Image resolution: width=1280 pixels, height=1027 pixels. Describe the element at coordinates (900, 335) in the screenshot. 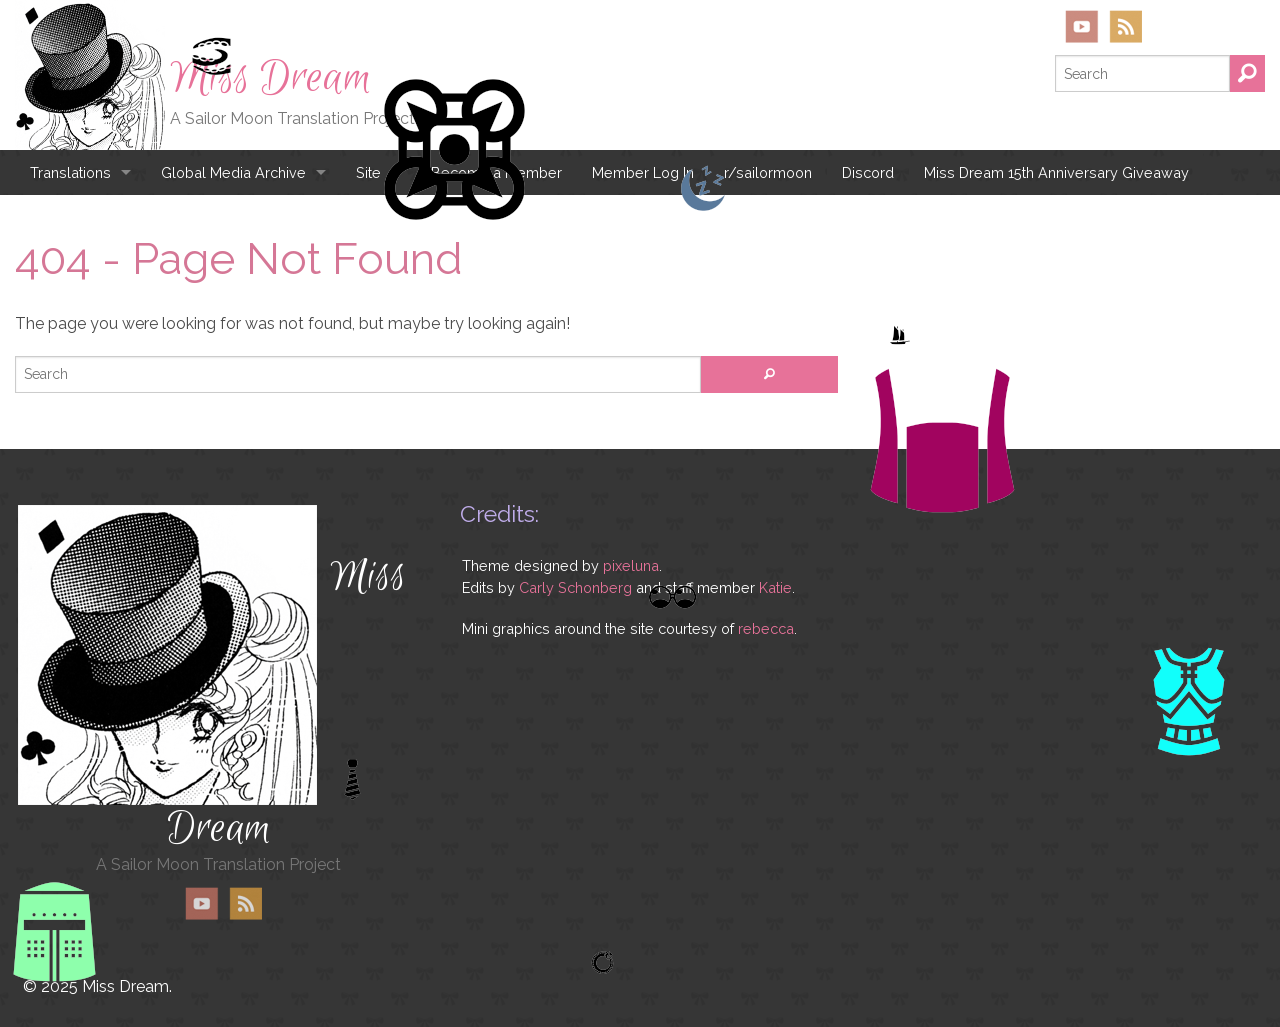

I see `select a sailing boat or nautical vessel` at that location.